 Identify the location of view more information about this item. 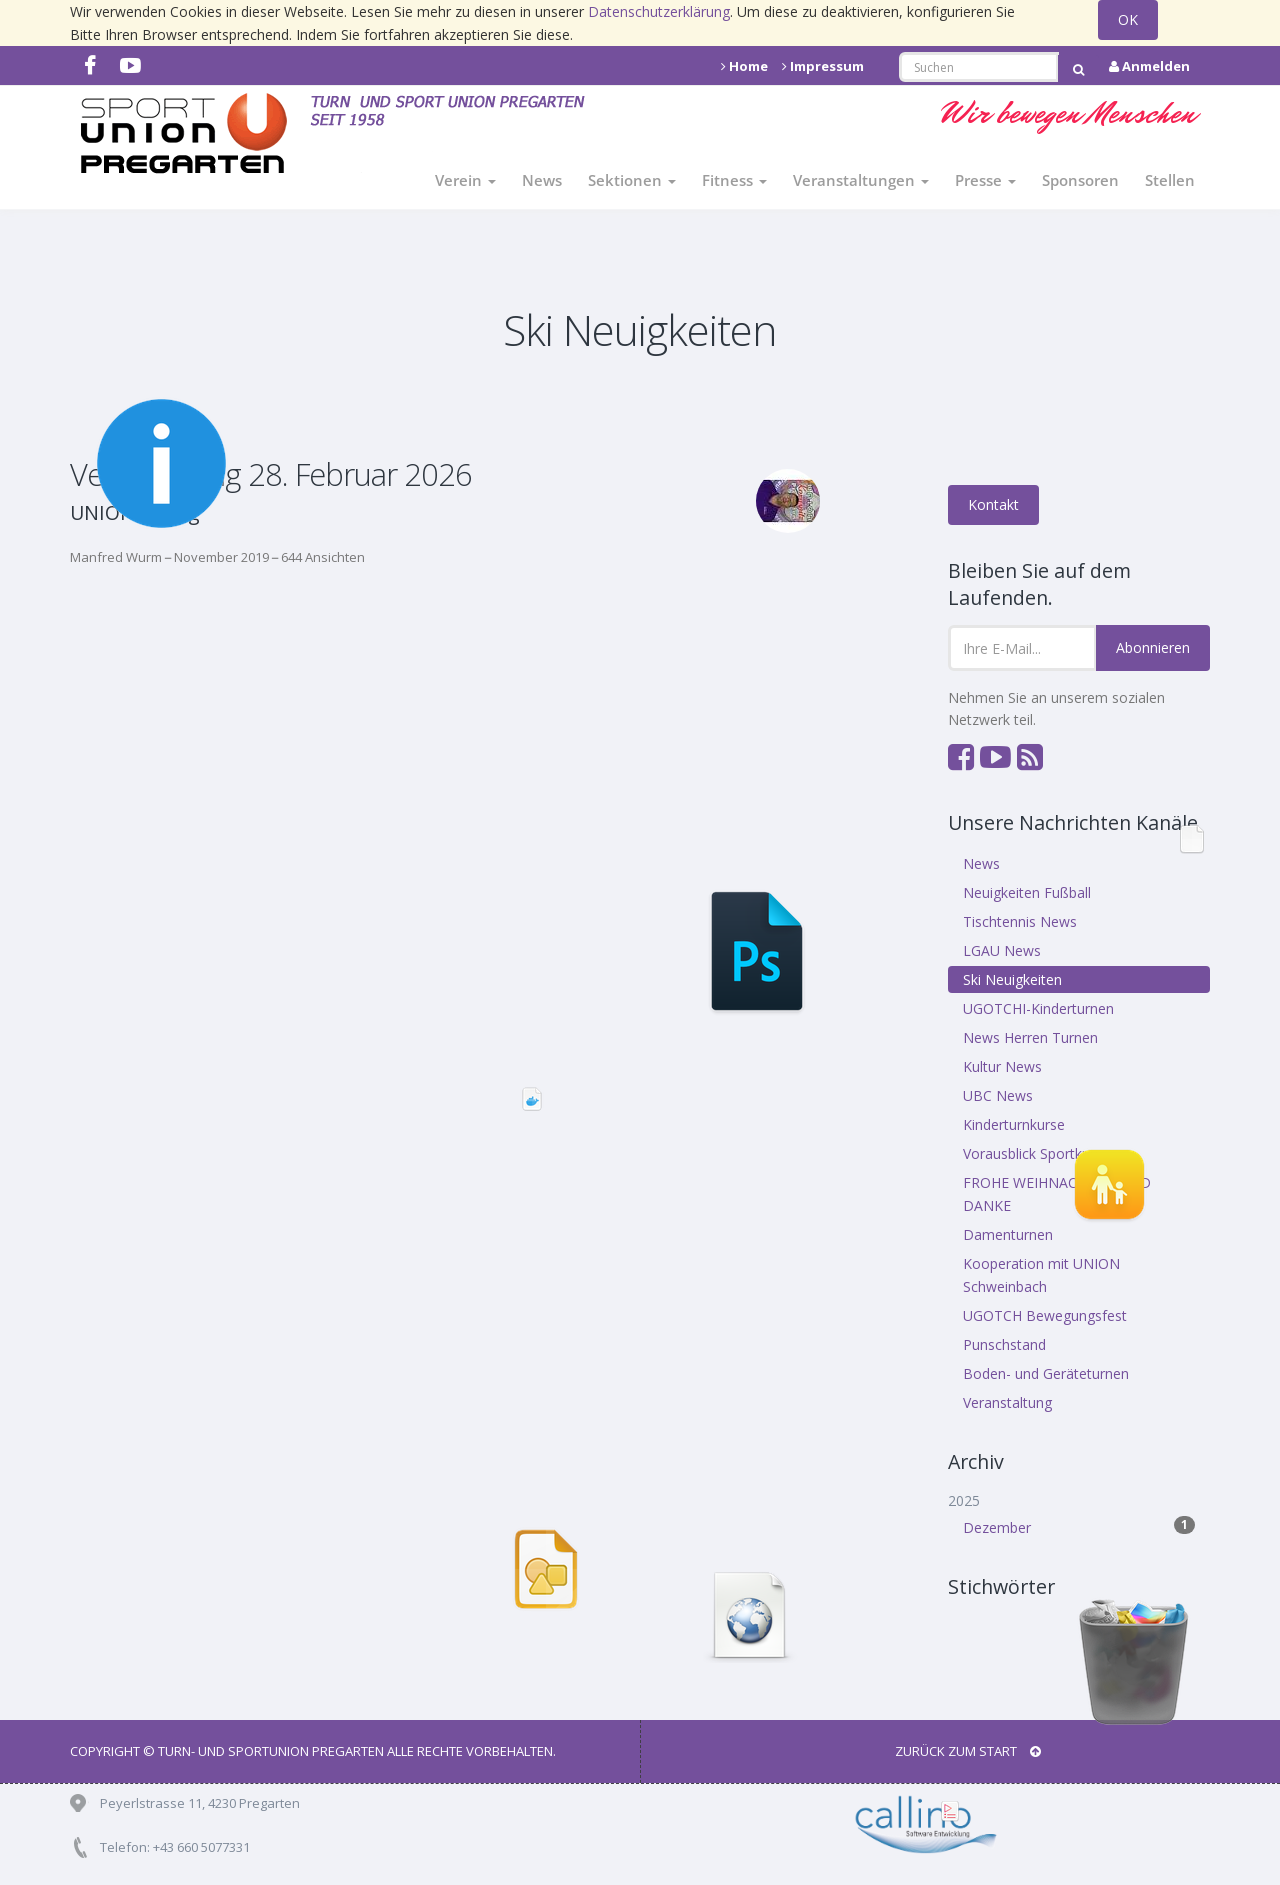
(161, 463).